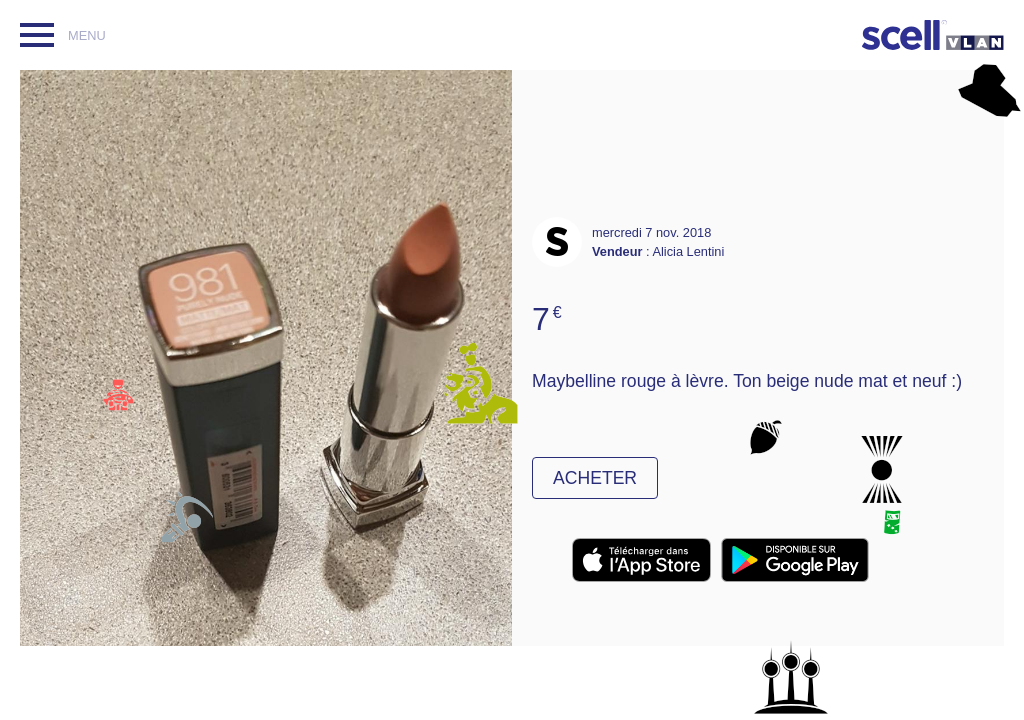  I want to click on indicates a broadcast or transmission tower structure, so click(791, 677).